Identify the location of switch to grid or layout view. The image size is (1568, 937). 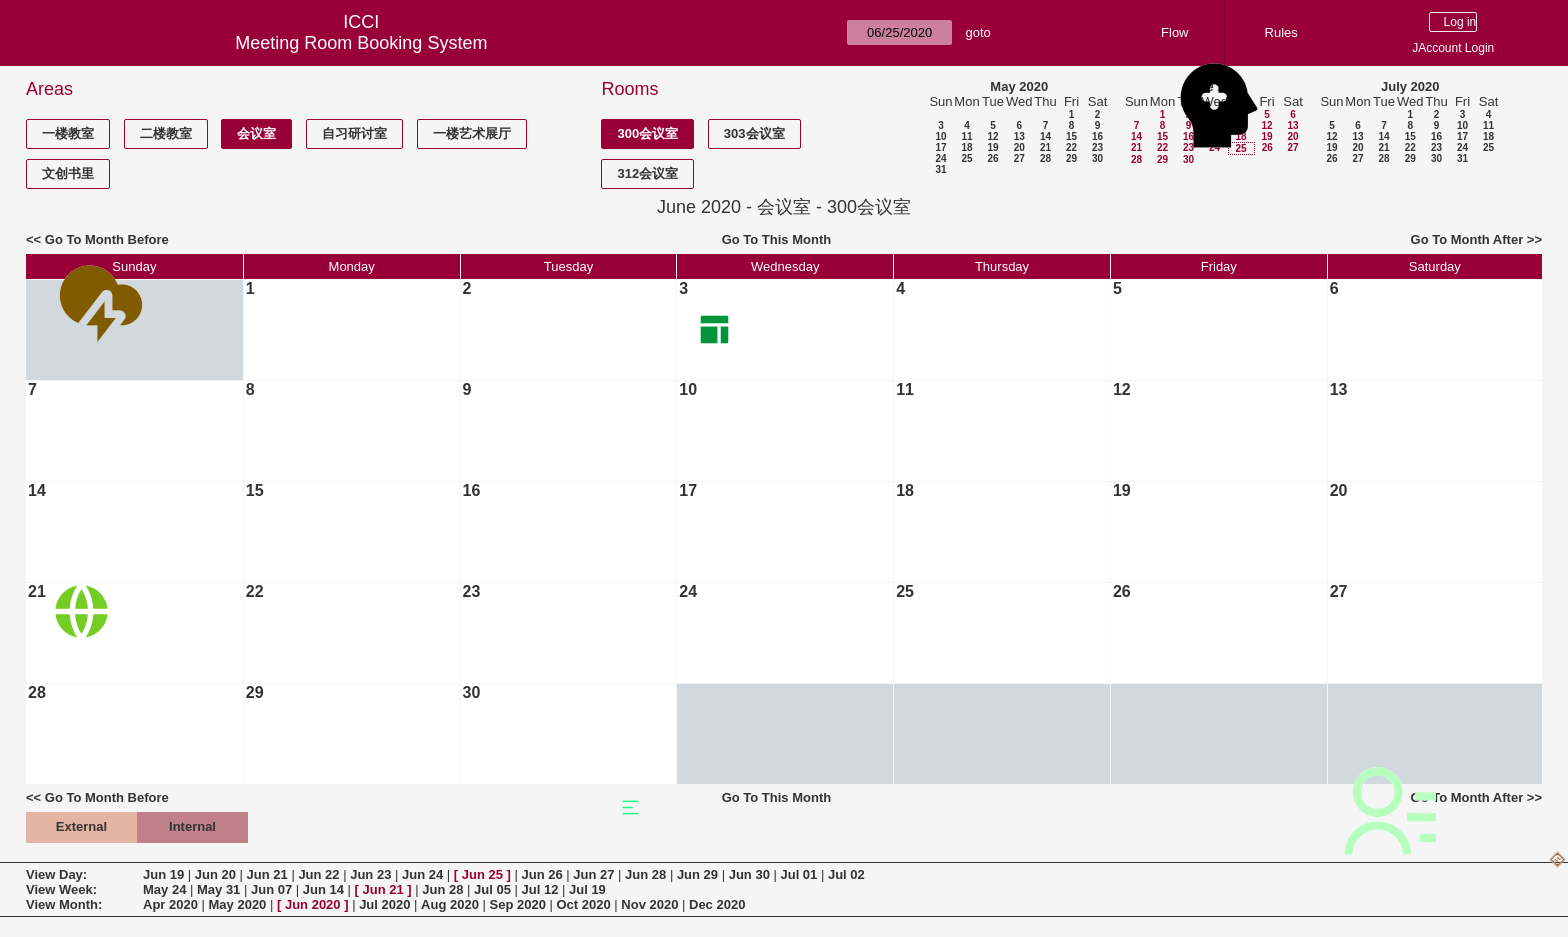
(714, 329).